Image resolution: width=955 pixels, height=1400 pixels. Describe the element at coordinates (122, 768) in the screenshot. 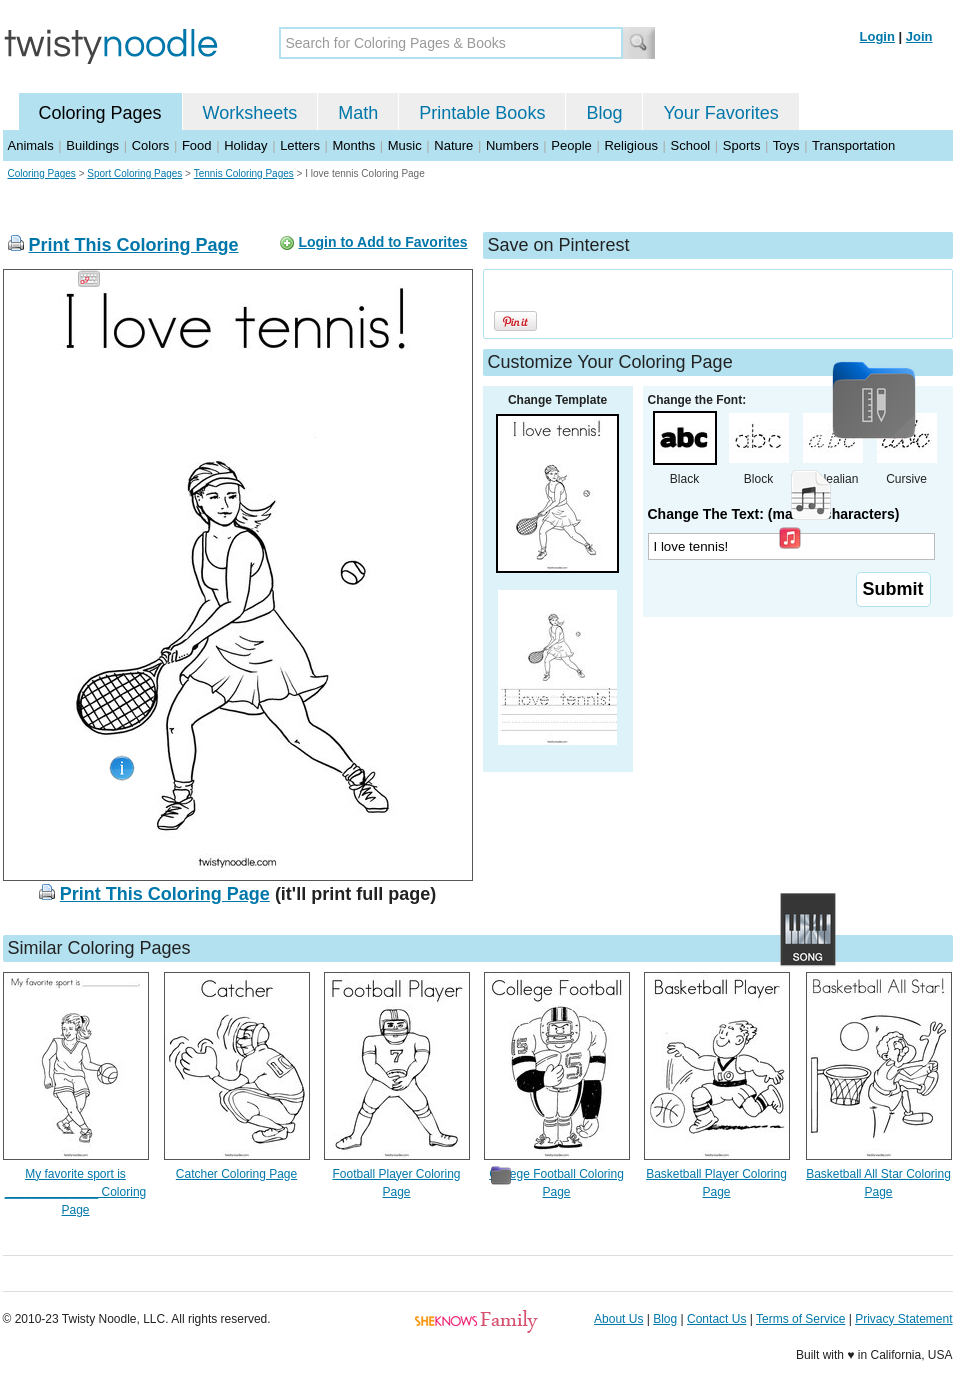

I see `access help or about information` at that location.